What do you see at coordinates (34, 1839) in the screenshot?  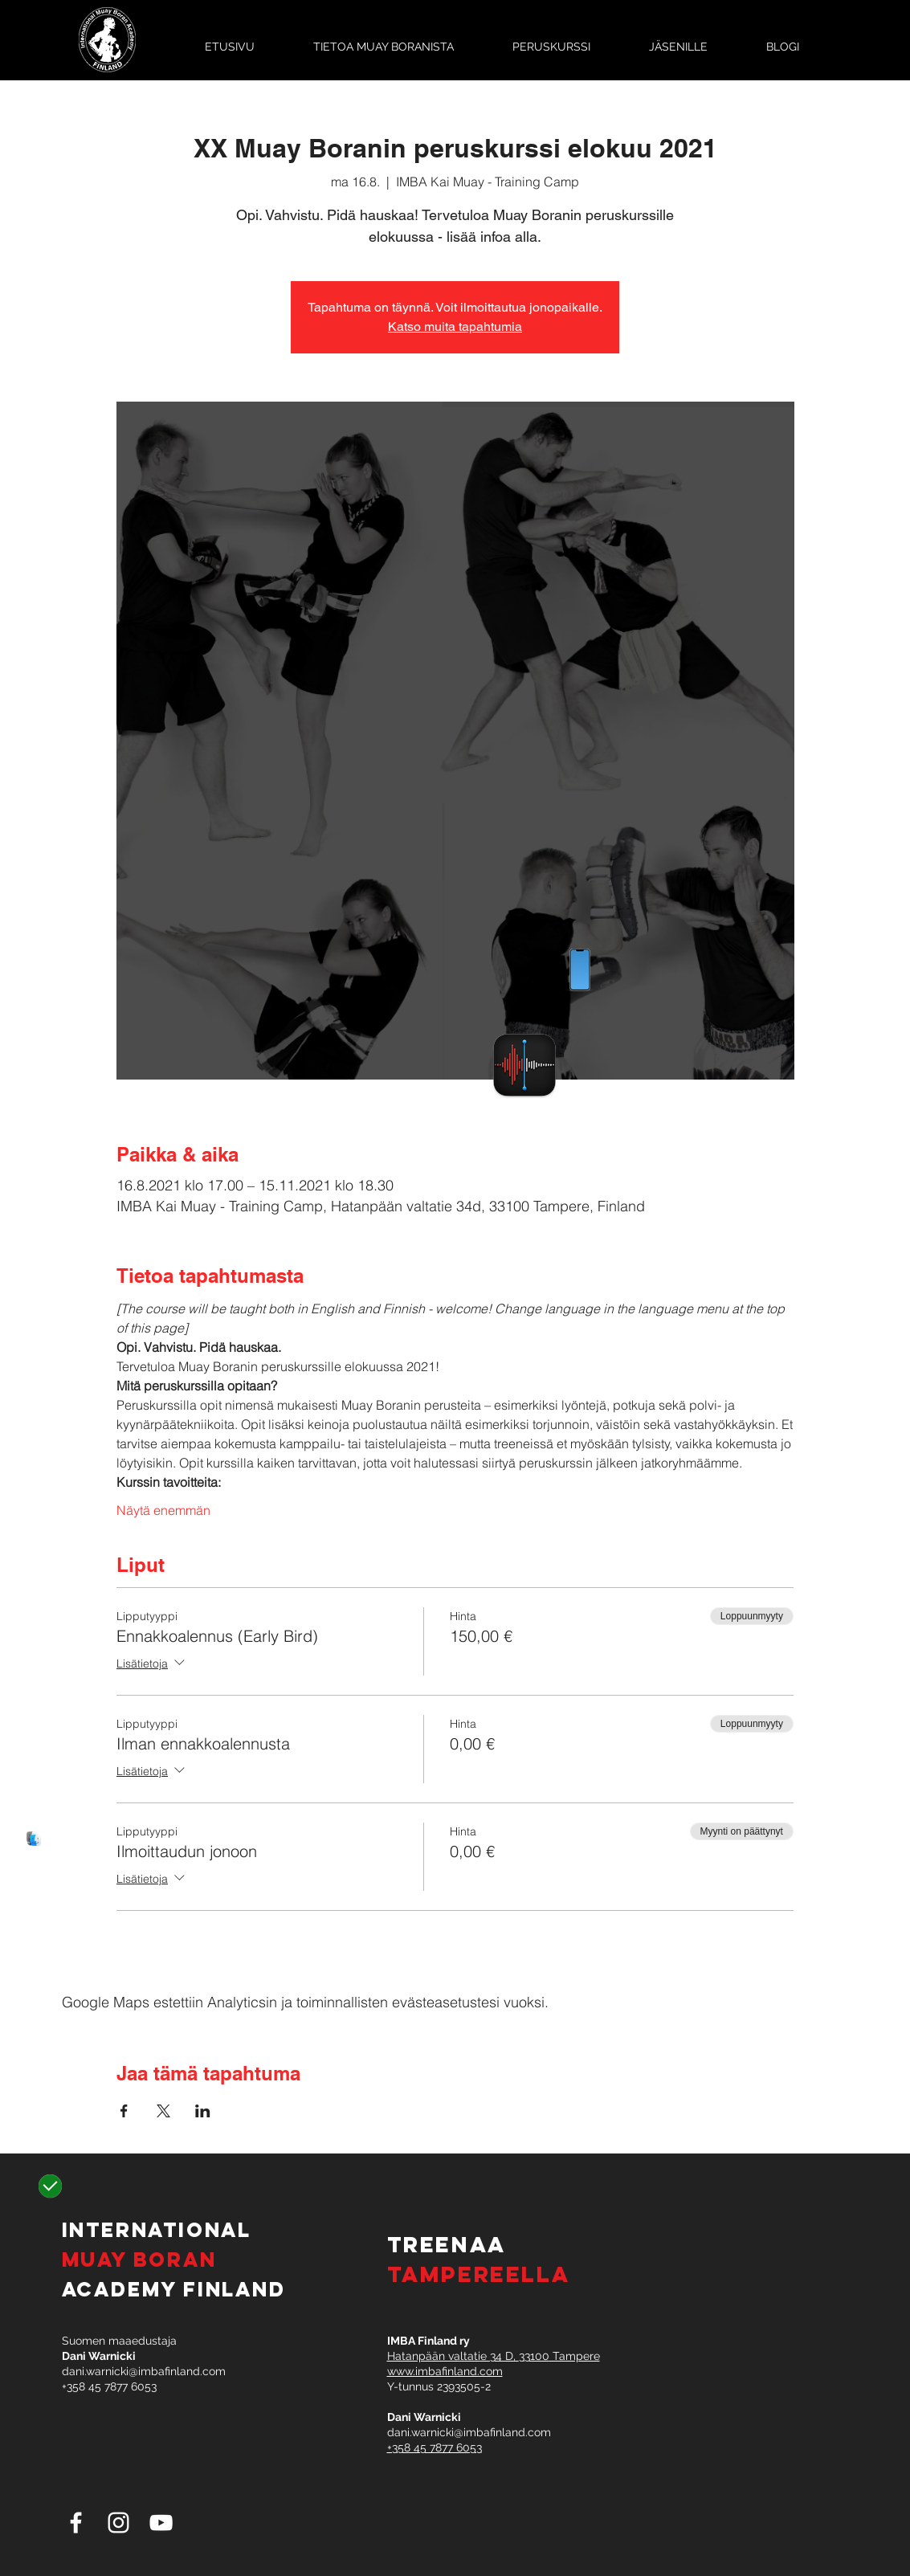 I see `launch macos setup assistant` at bounding box center [34, 1839].